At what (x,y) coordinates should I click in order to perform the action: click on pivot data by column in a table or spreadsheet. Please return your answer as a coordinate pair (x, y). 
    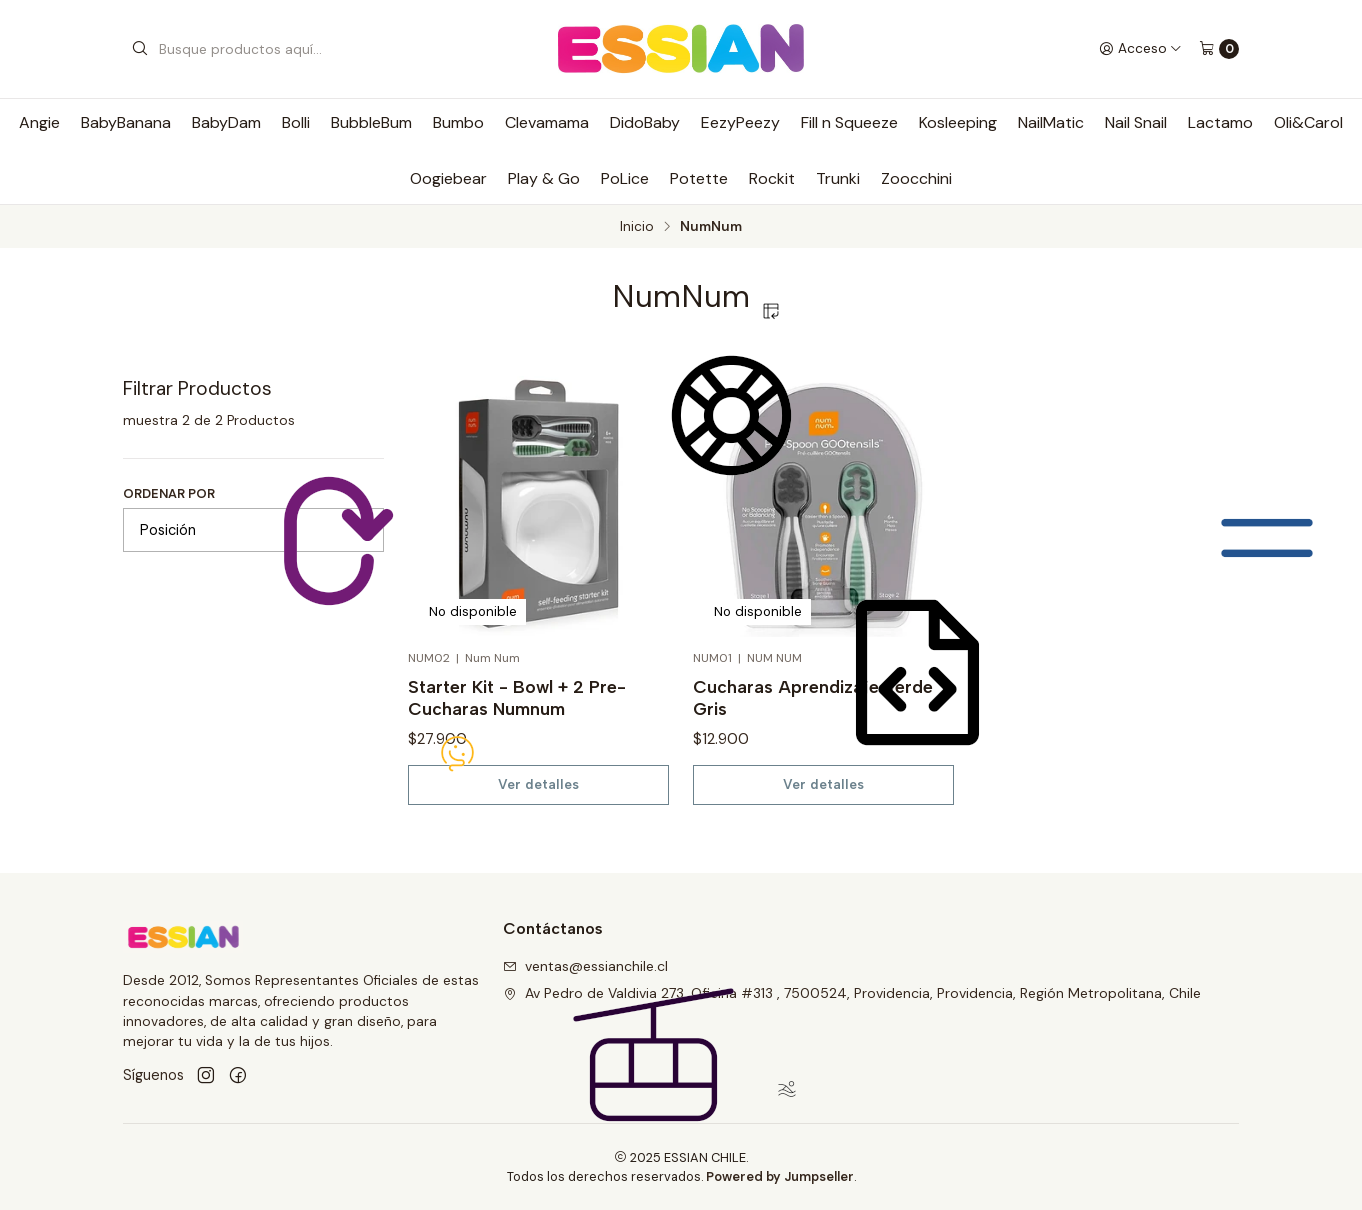
    Looking at the image, I should click on (771, 311).